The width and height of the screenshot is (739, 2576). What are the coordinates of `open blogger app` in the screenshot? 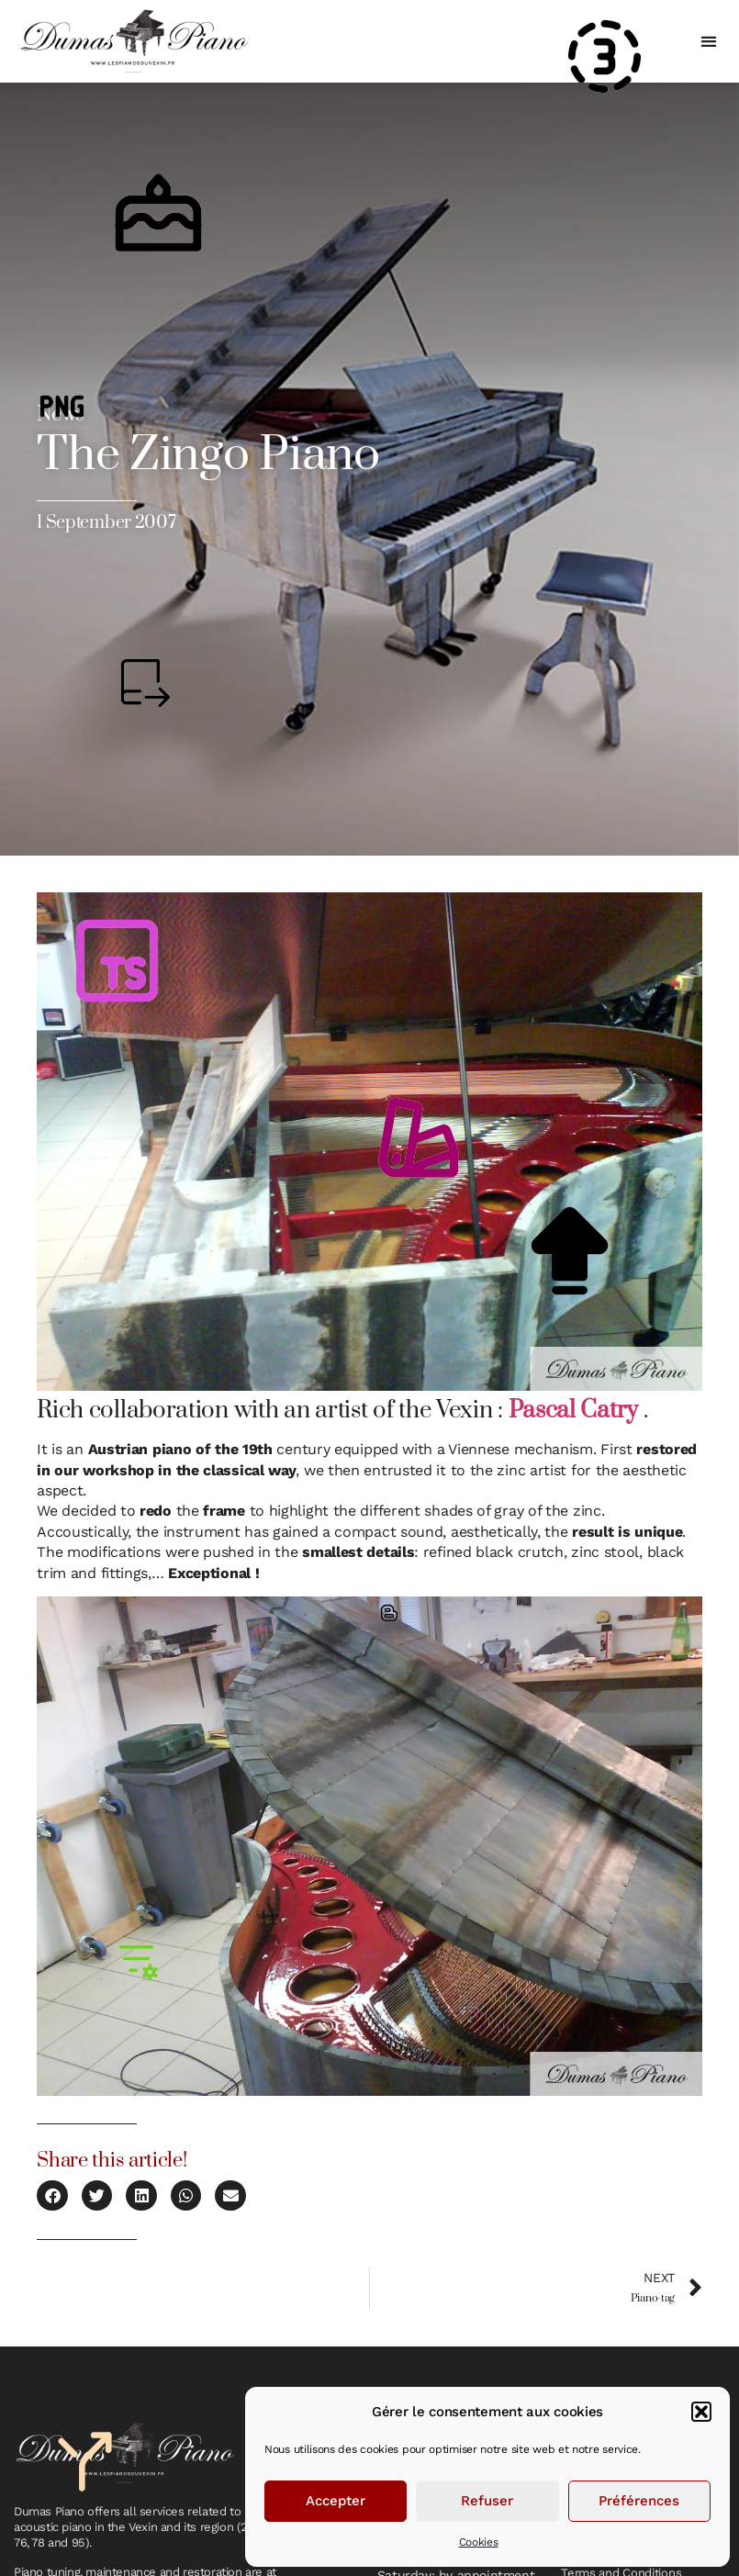 It's located at (389, 1613).